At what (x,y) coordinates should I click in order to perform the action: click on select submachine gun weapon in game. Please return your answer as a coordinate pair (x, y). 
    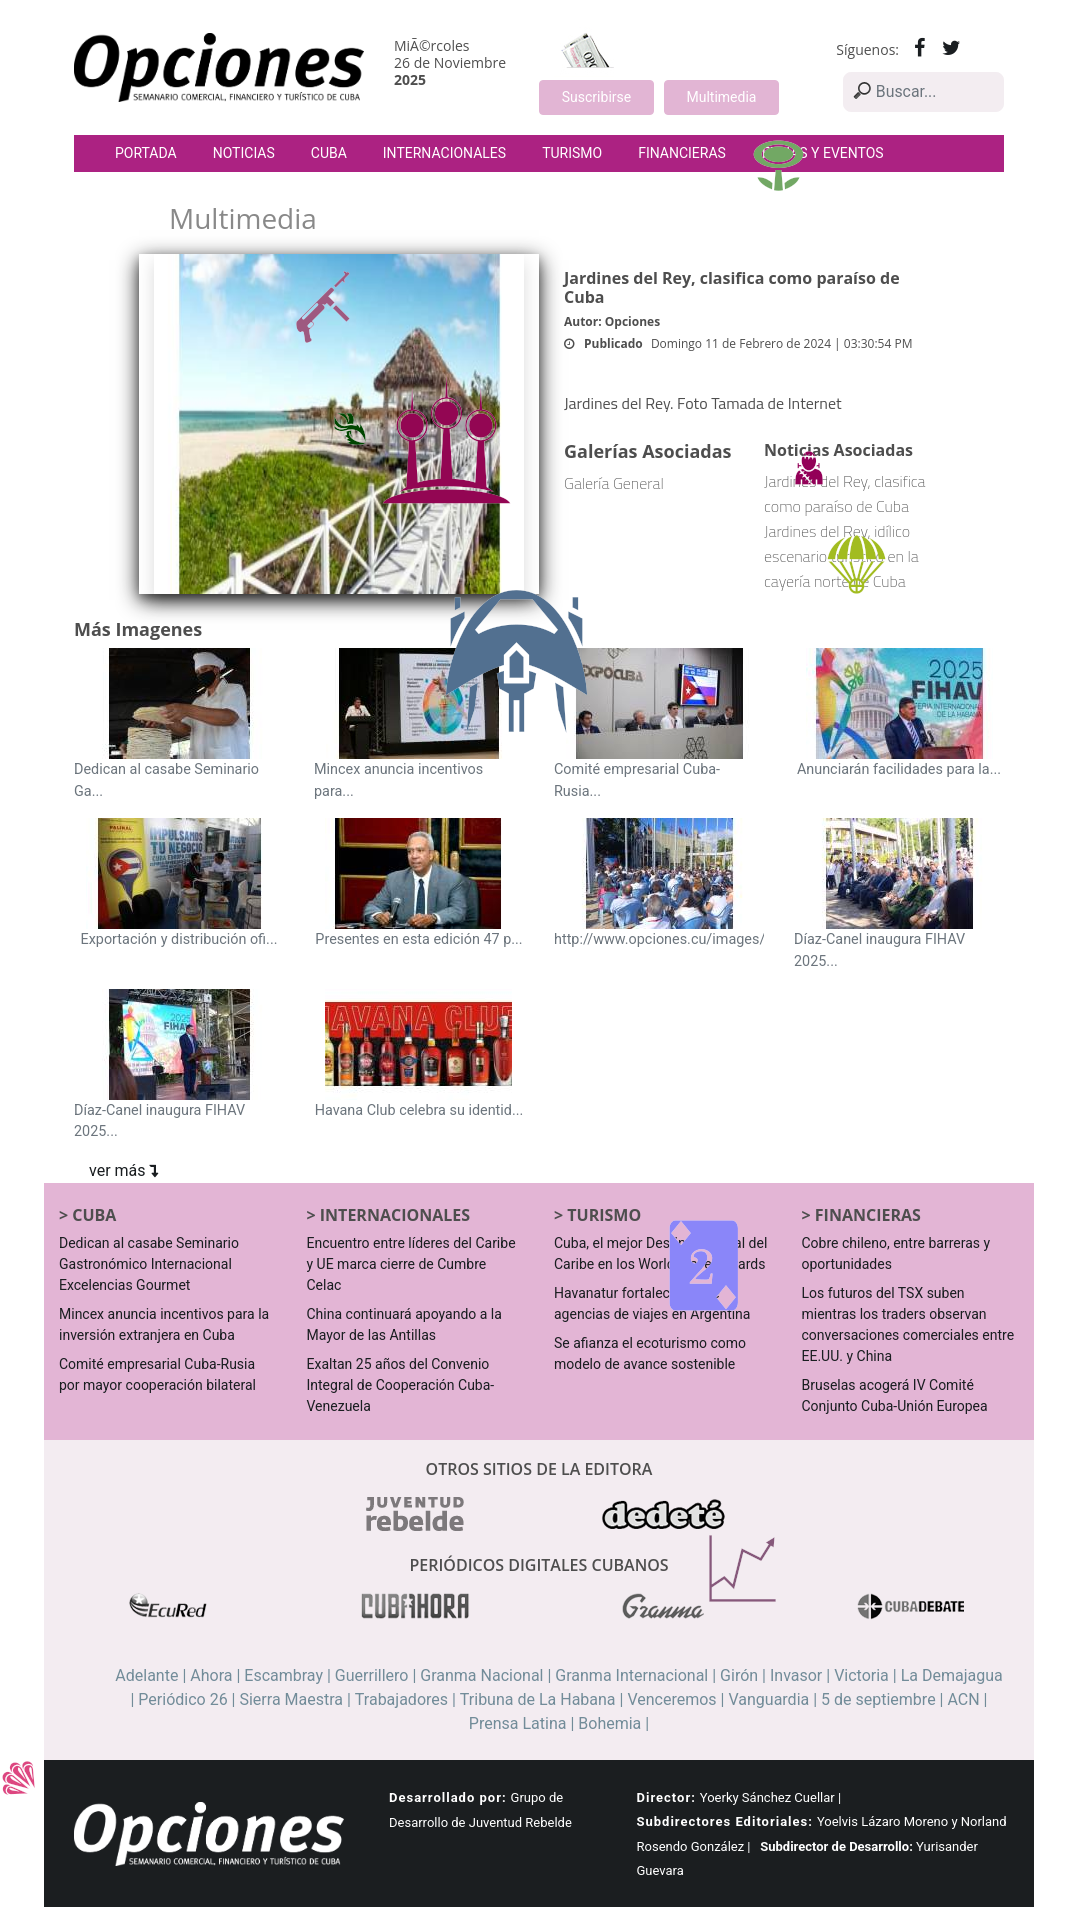
    Looking at the image, I should click on (323, 307).